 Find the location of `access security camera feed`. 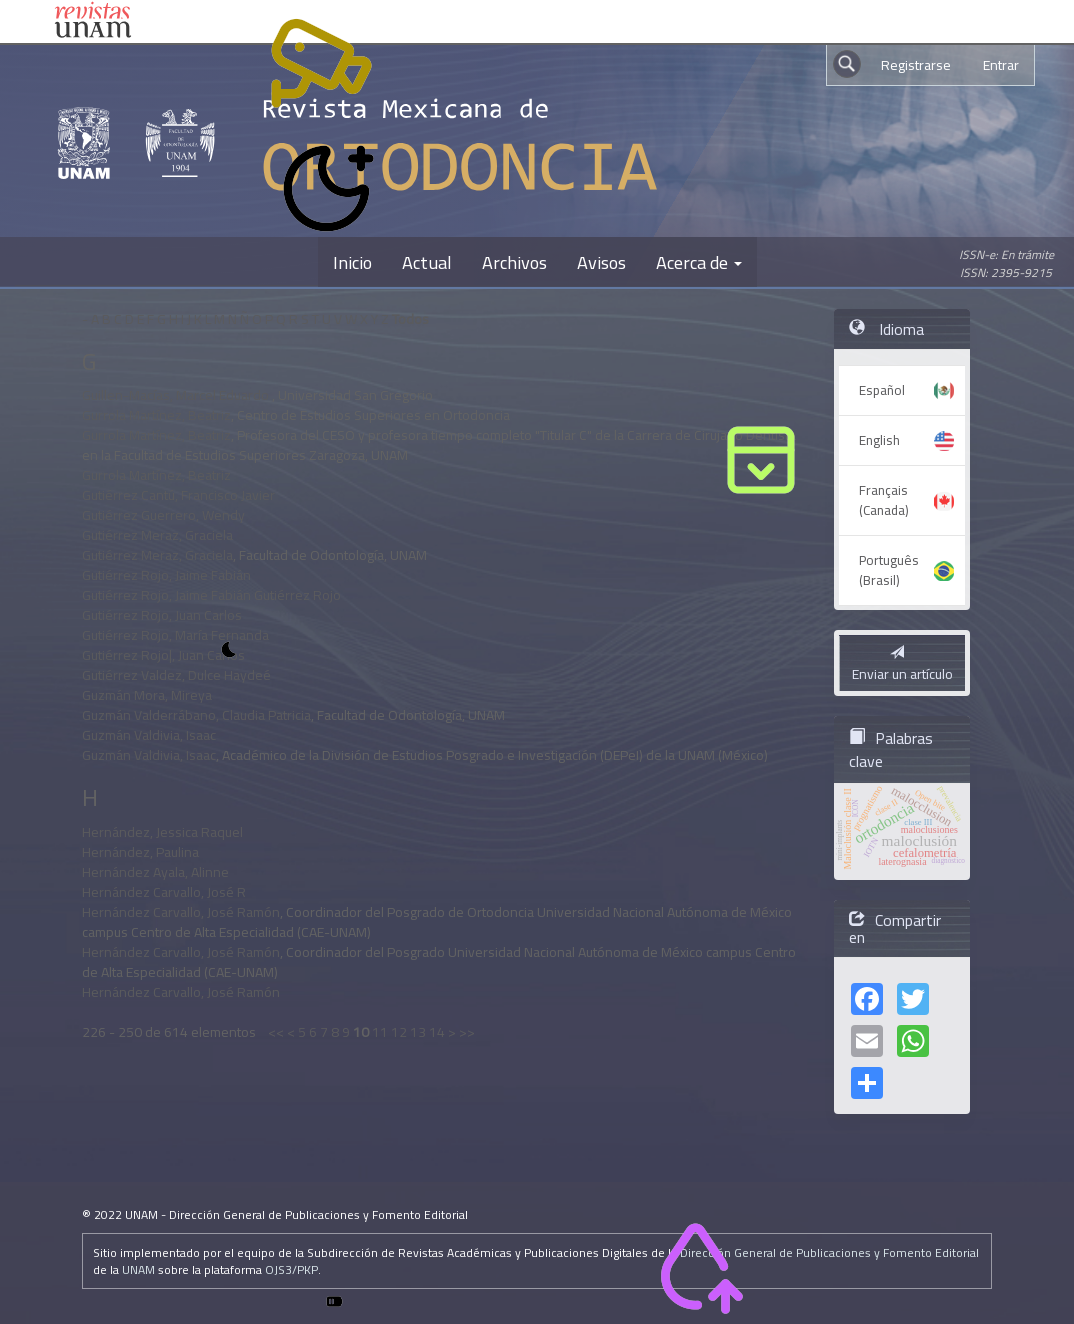

access security camera feed is located at coordinates (323, 61).